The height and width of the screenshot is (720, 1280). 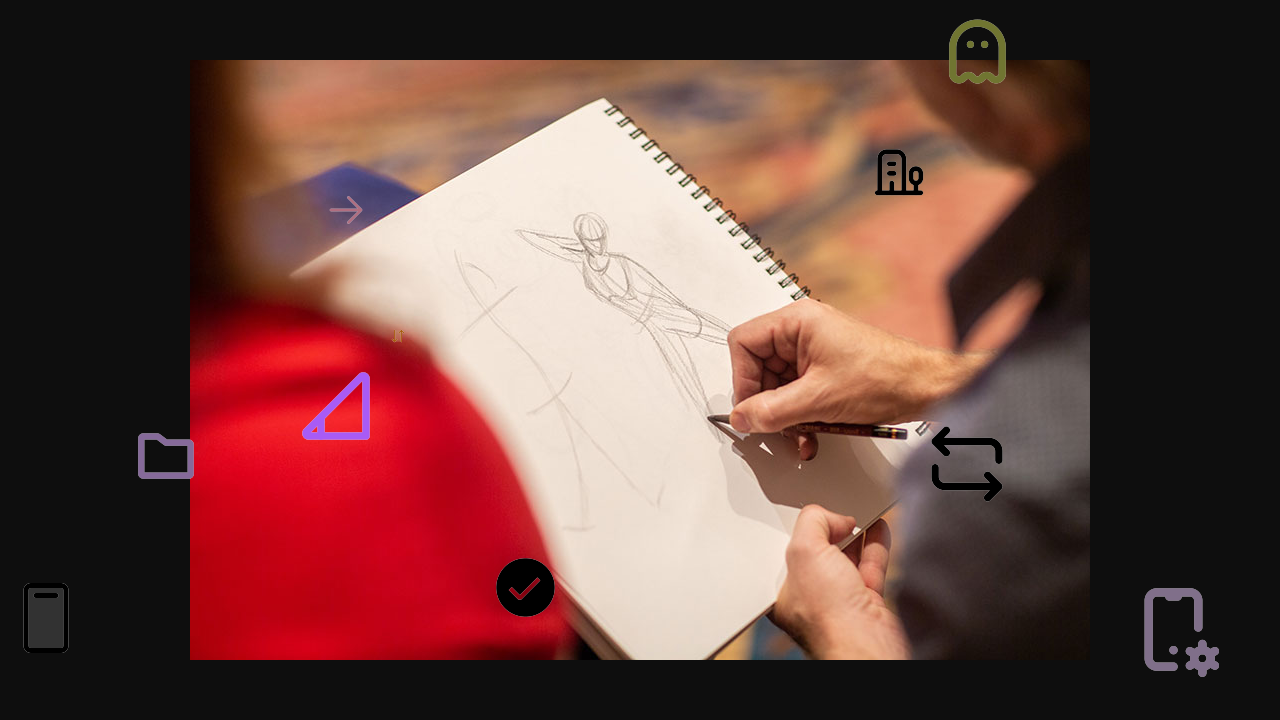 What do you see at coordinates (899, 171) in the screenshot?
I see `view property listings` at bounding box center [899, 171].